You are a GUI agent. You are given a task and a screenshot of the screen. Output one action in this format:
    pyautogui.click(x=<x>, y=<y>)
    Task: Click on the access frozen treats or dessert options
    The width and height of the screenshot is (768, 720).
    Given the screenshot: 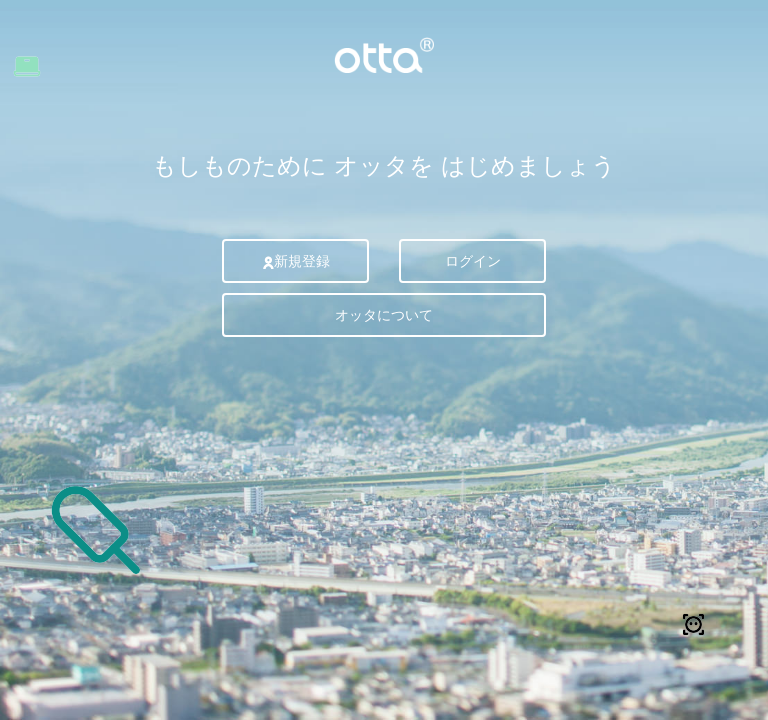 What is the action you would take?
    pyautogui.click(x=96, y=530)
    